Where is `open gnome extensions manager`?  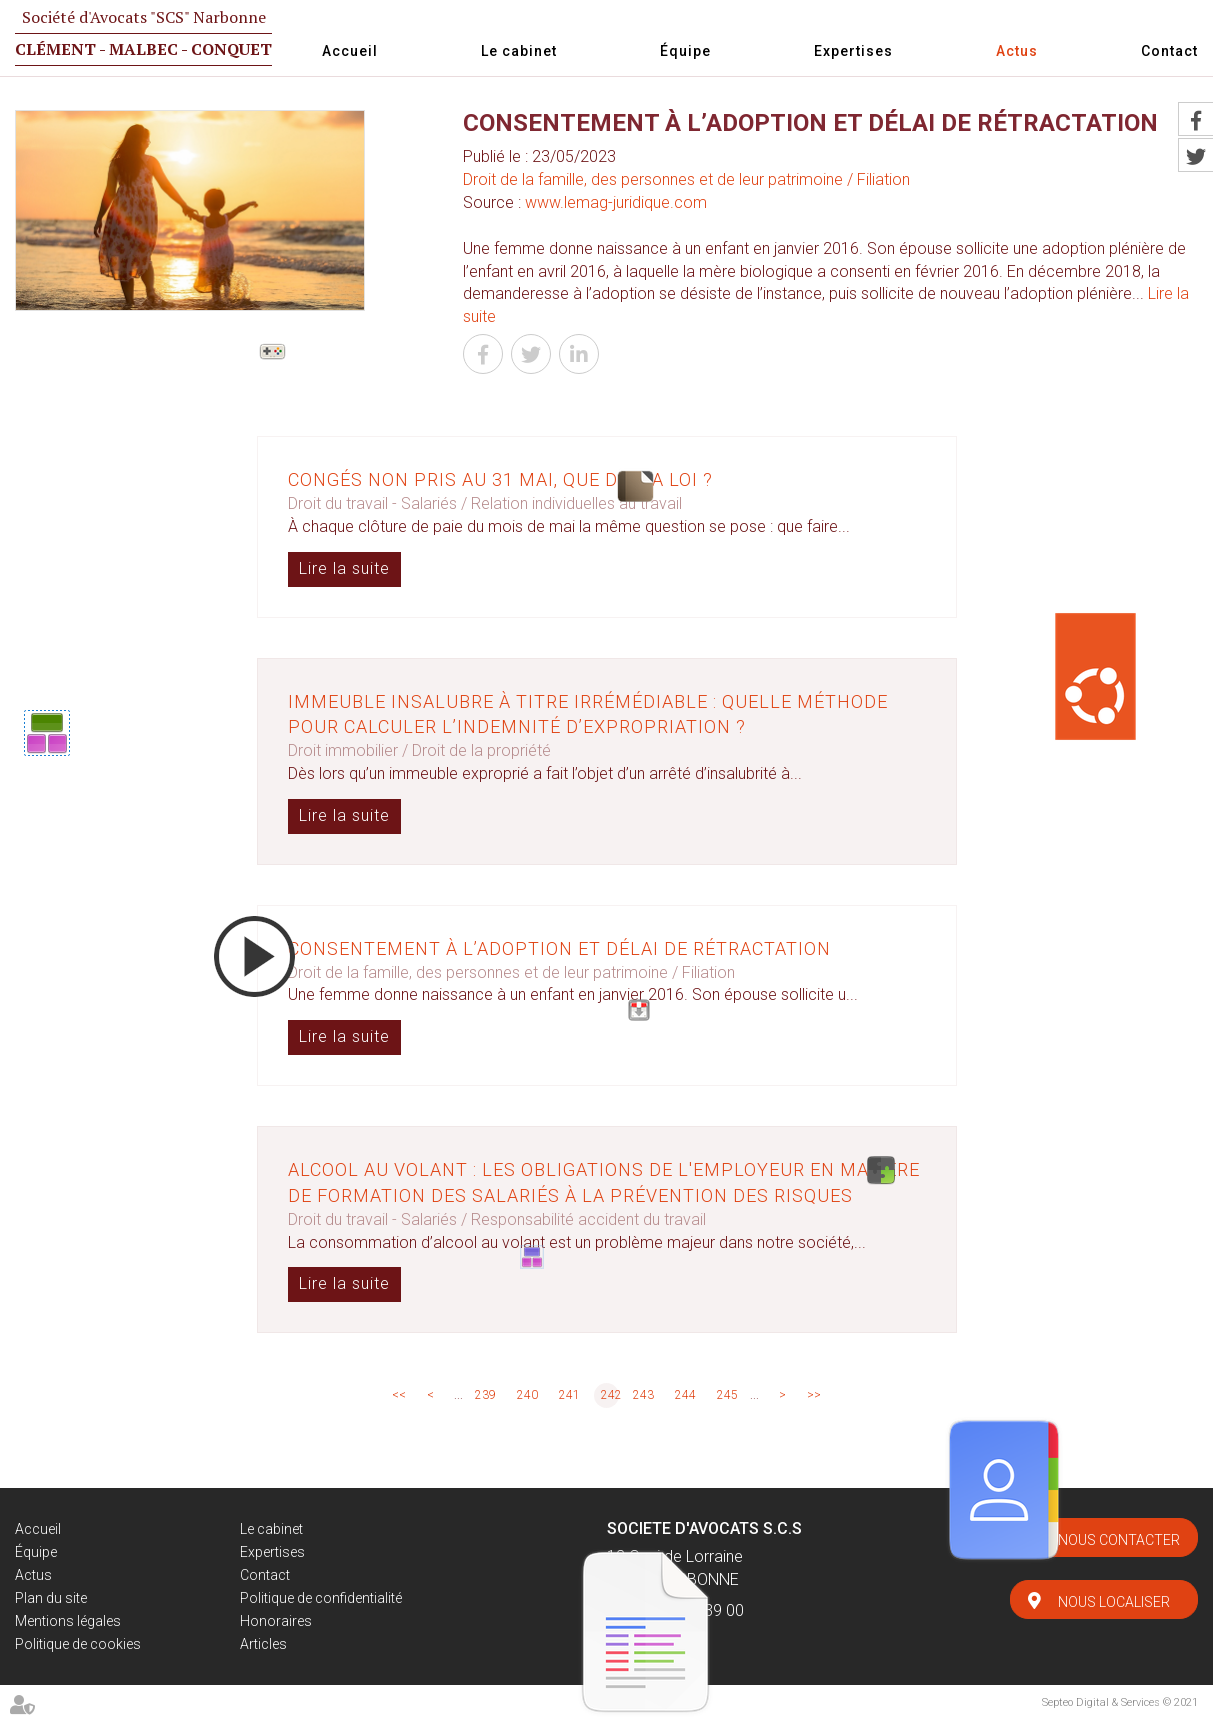
open gnome extensions manager is located at coordinates (881, 1170).